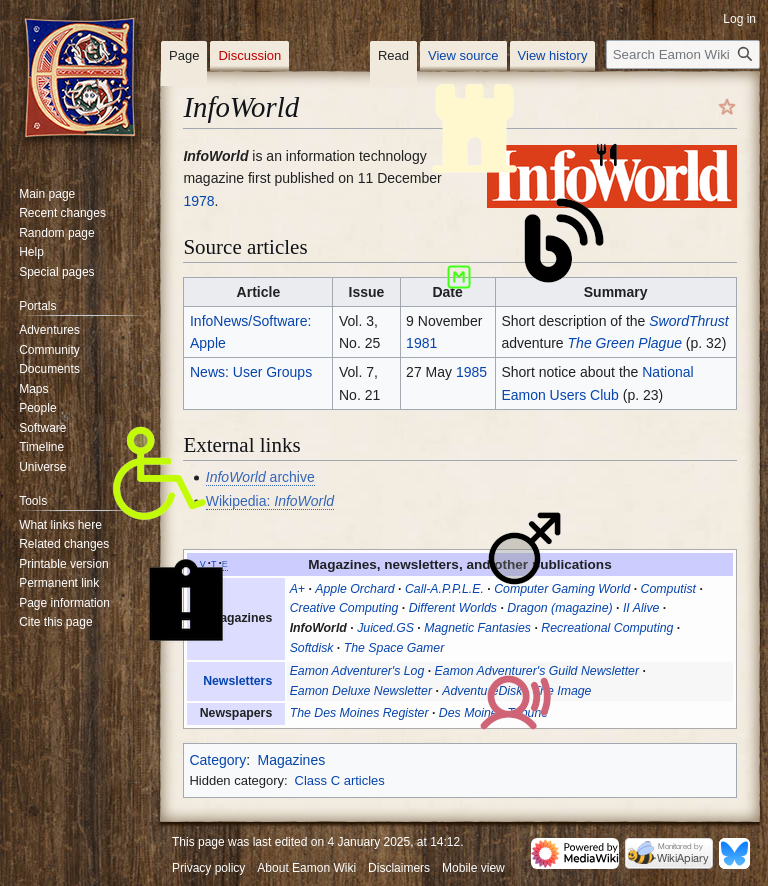  What do you see at coordinates (151, 475) in the screenshot?
I see `indicates wheelchair accessibility available` at bounding box center [151, 475].